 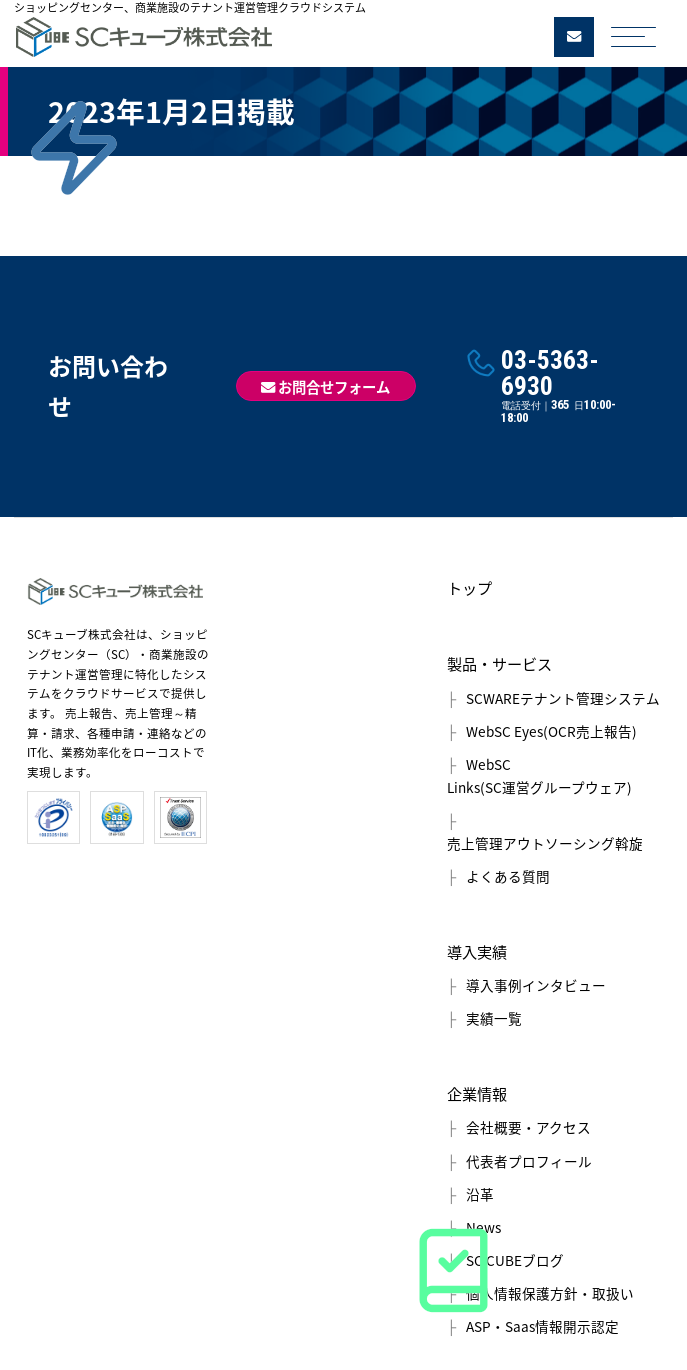 What do you see at coordinates (453, 1270) in the screenshot?
I see `mark a book as read or completed` at bounding box center [453, 1270].